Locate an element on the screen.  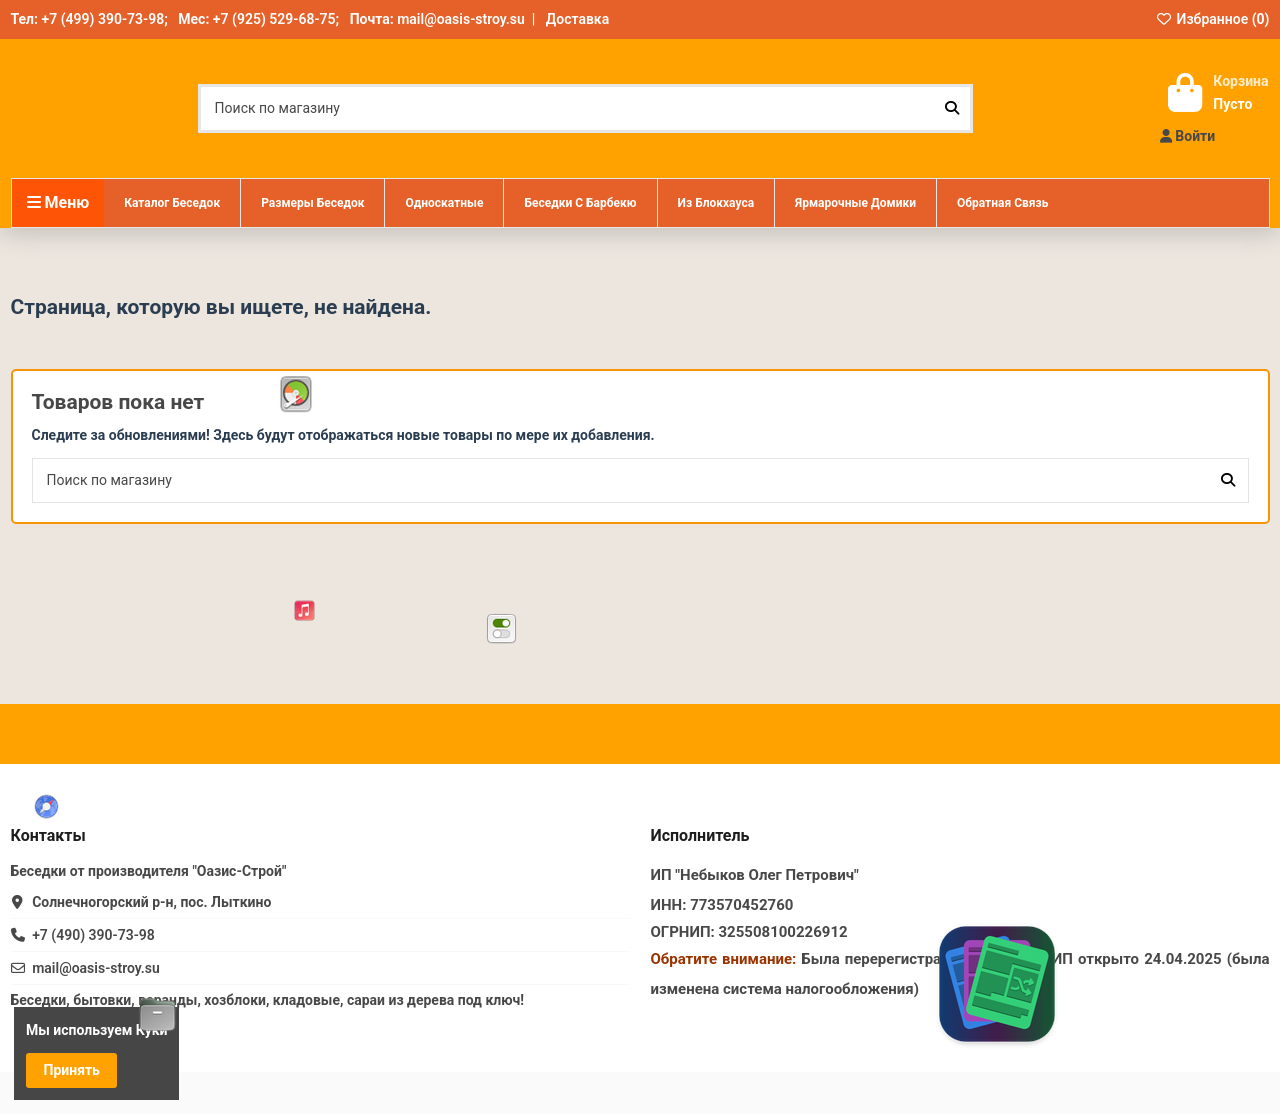
open the web browser app is located at coordinates (46, 806).